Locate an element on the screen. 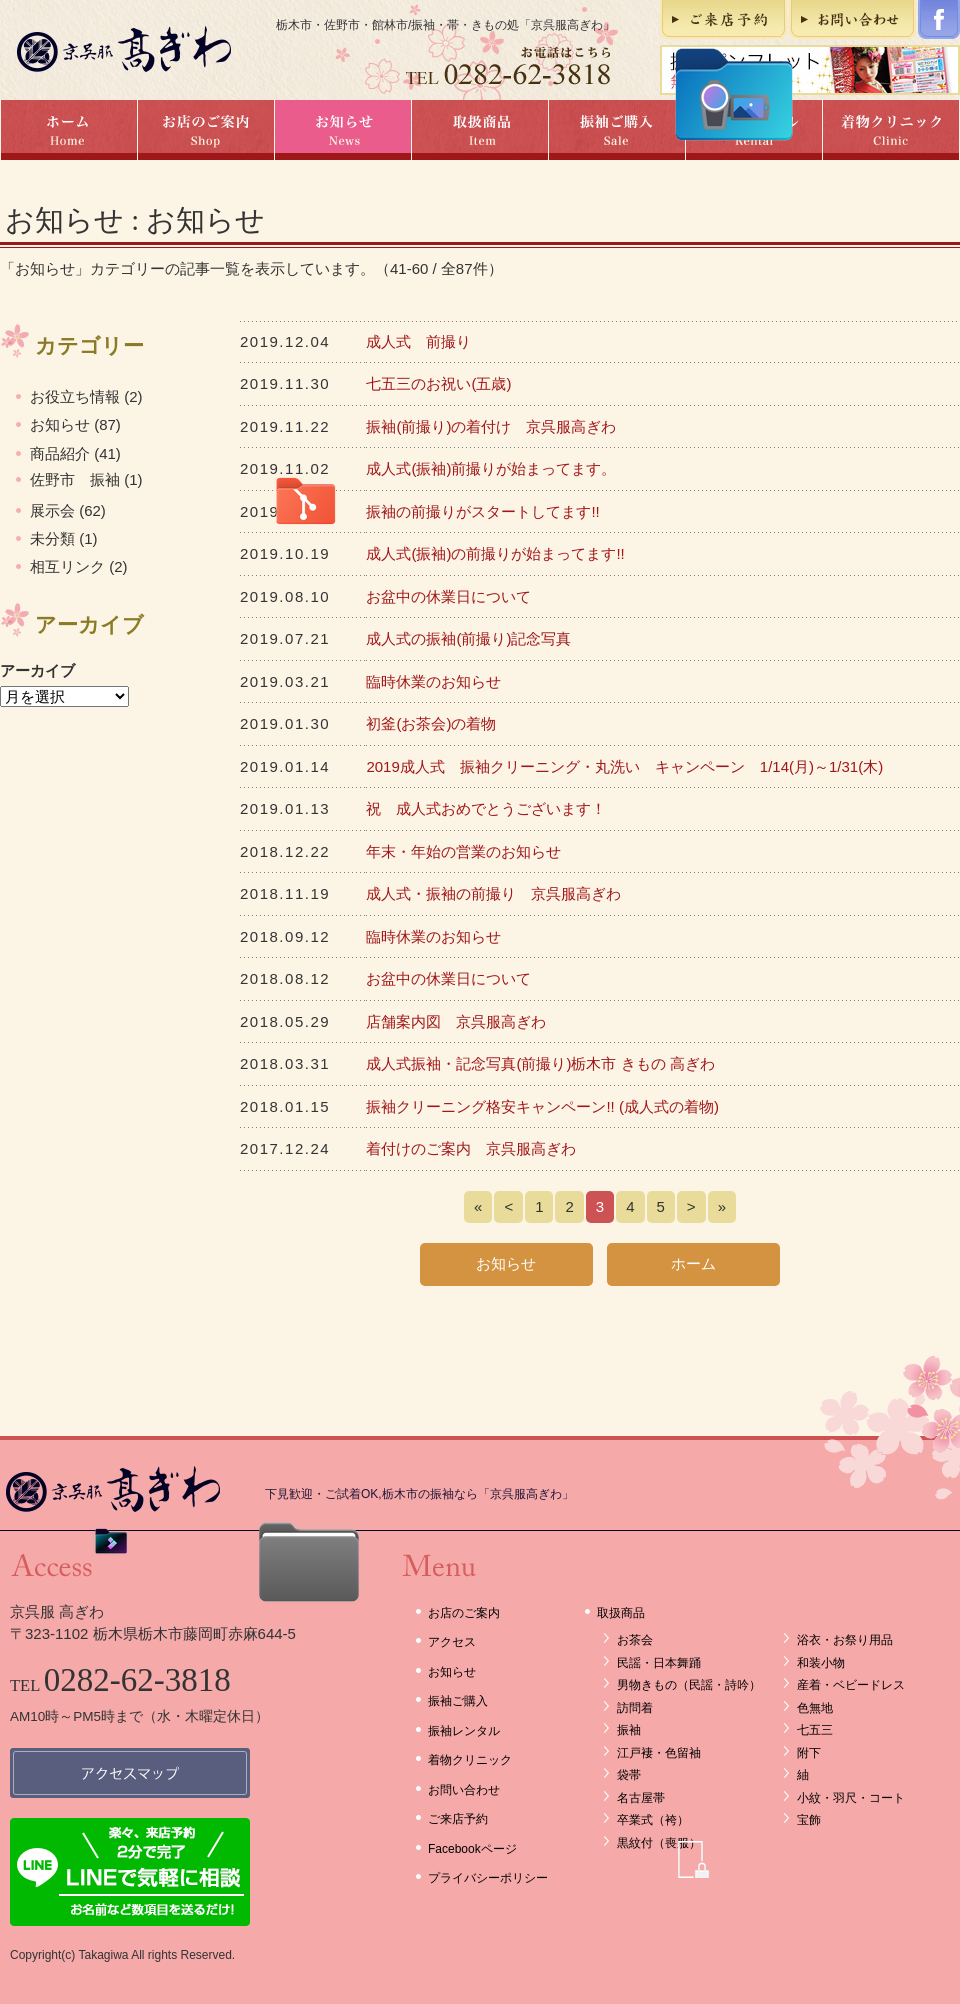 Image resolution: width=960 pixels, height=2004 pixels. open folder to view contents is located at coordinates (309, 1562).